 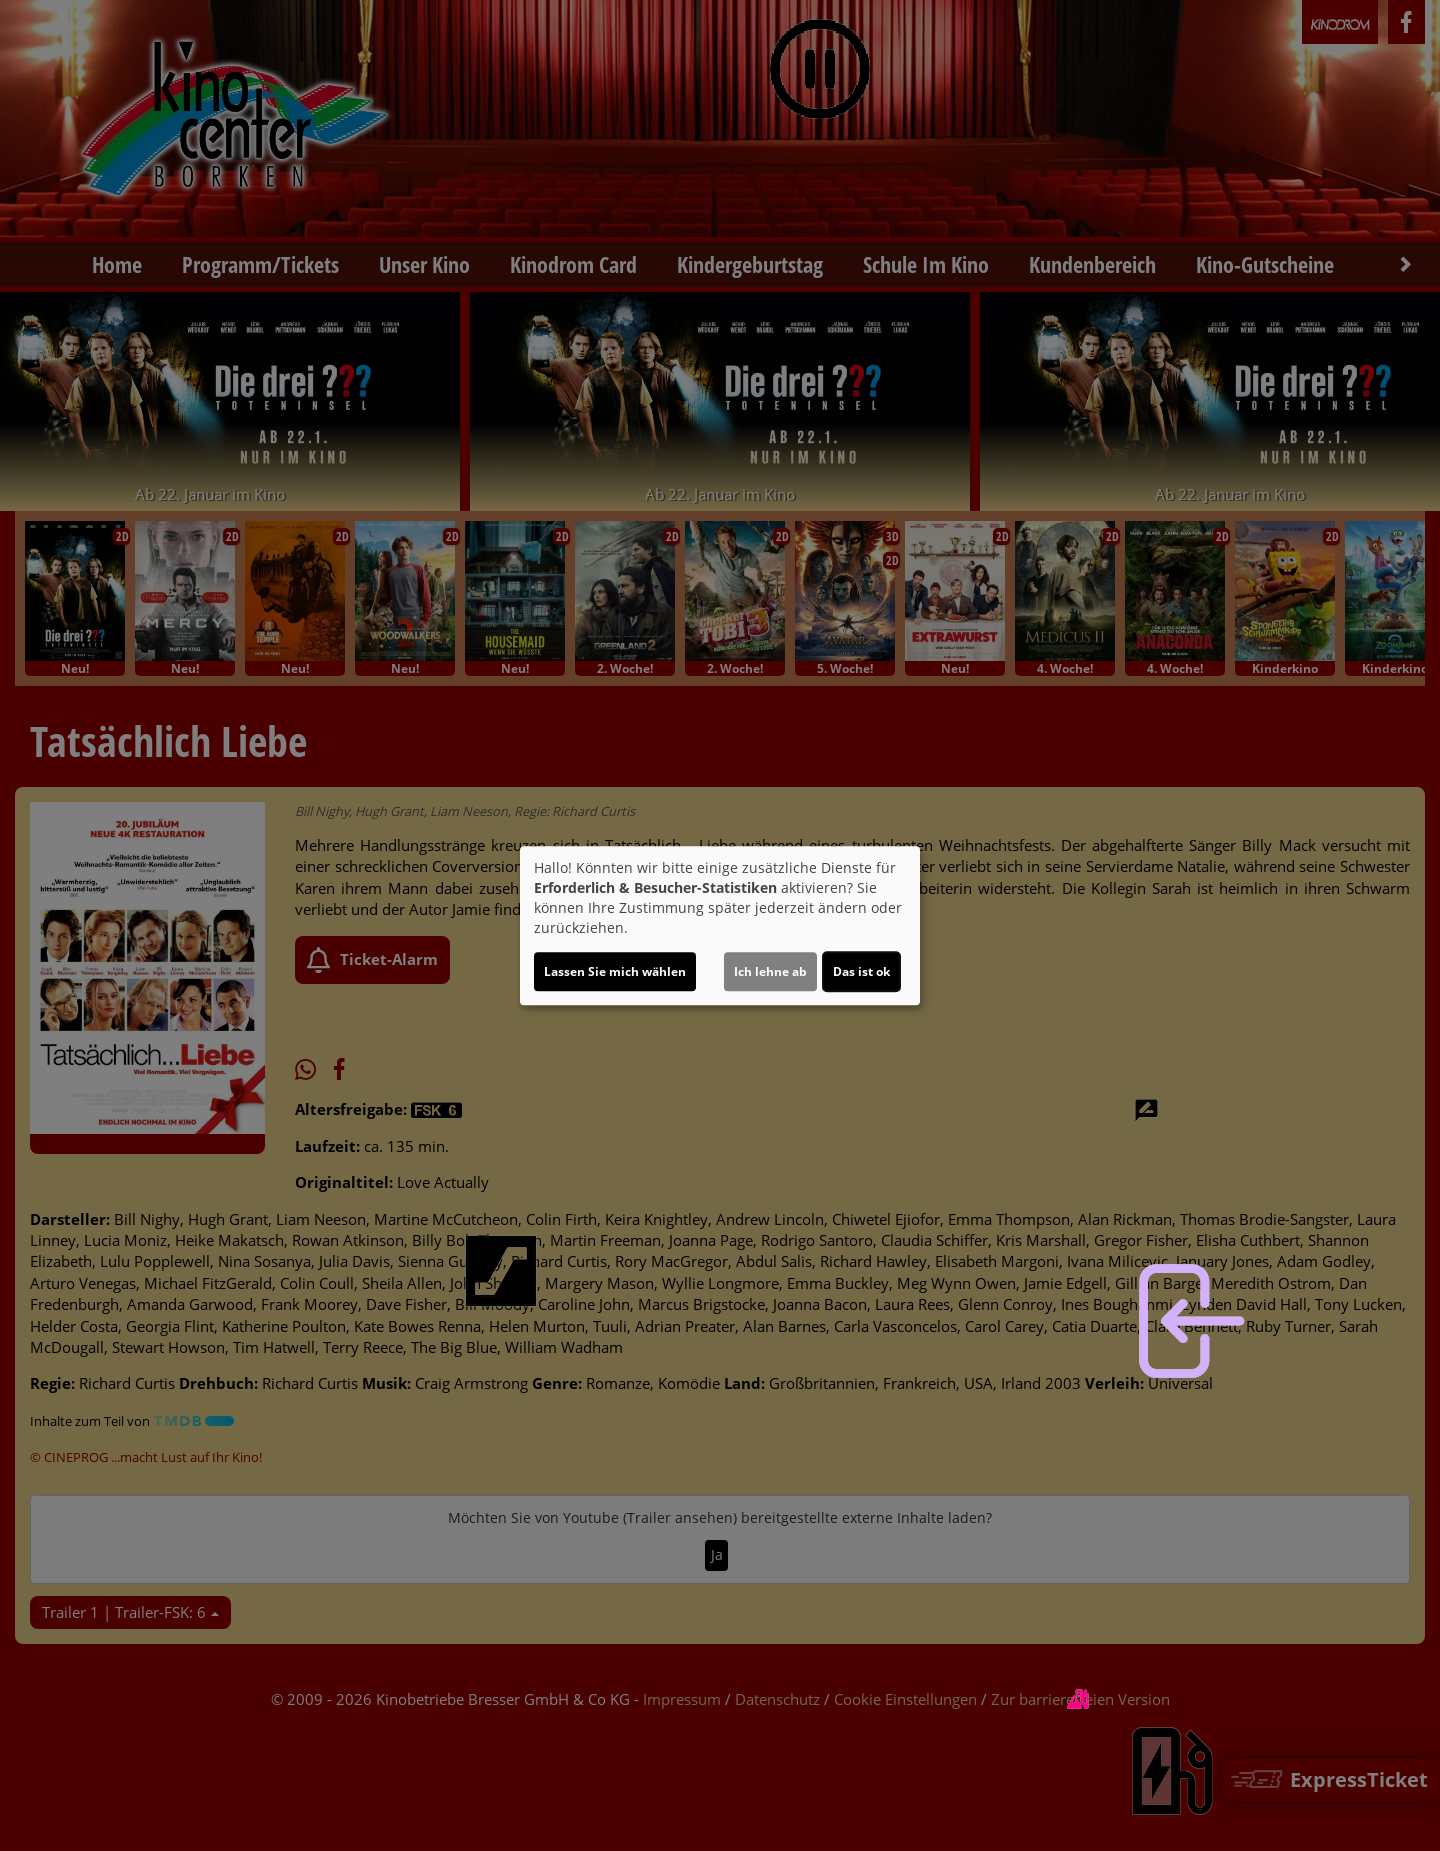 What do you see at coordinates (820, 69) in the screenshot?
I see `pause media playback` at bounding box center [820, 69].